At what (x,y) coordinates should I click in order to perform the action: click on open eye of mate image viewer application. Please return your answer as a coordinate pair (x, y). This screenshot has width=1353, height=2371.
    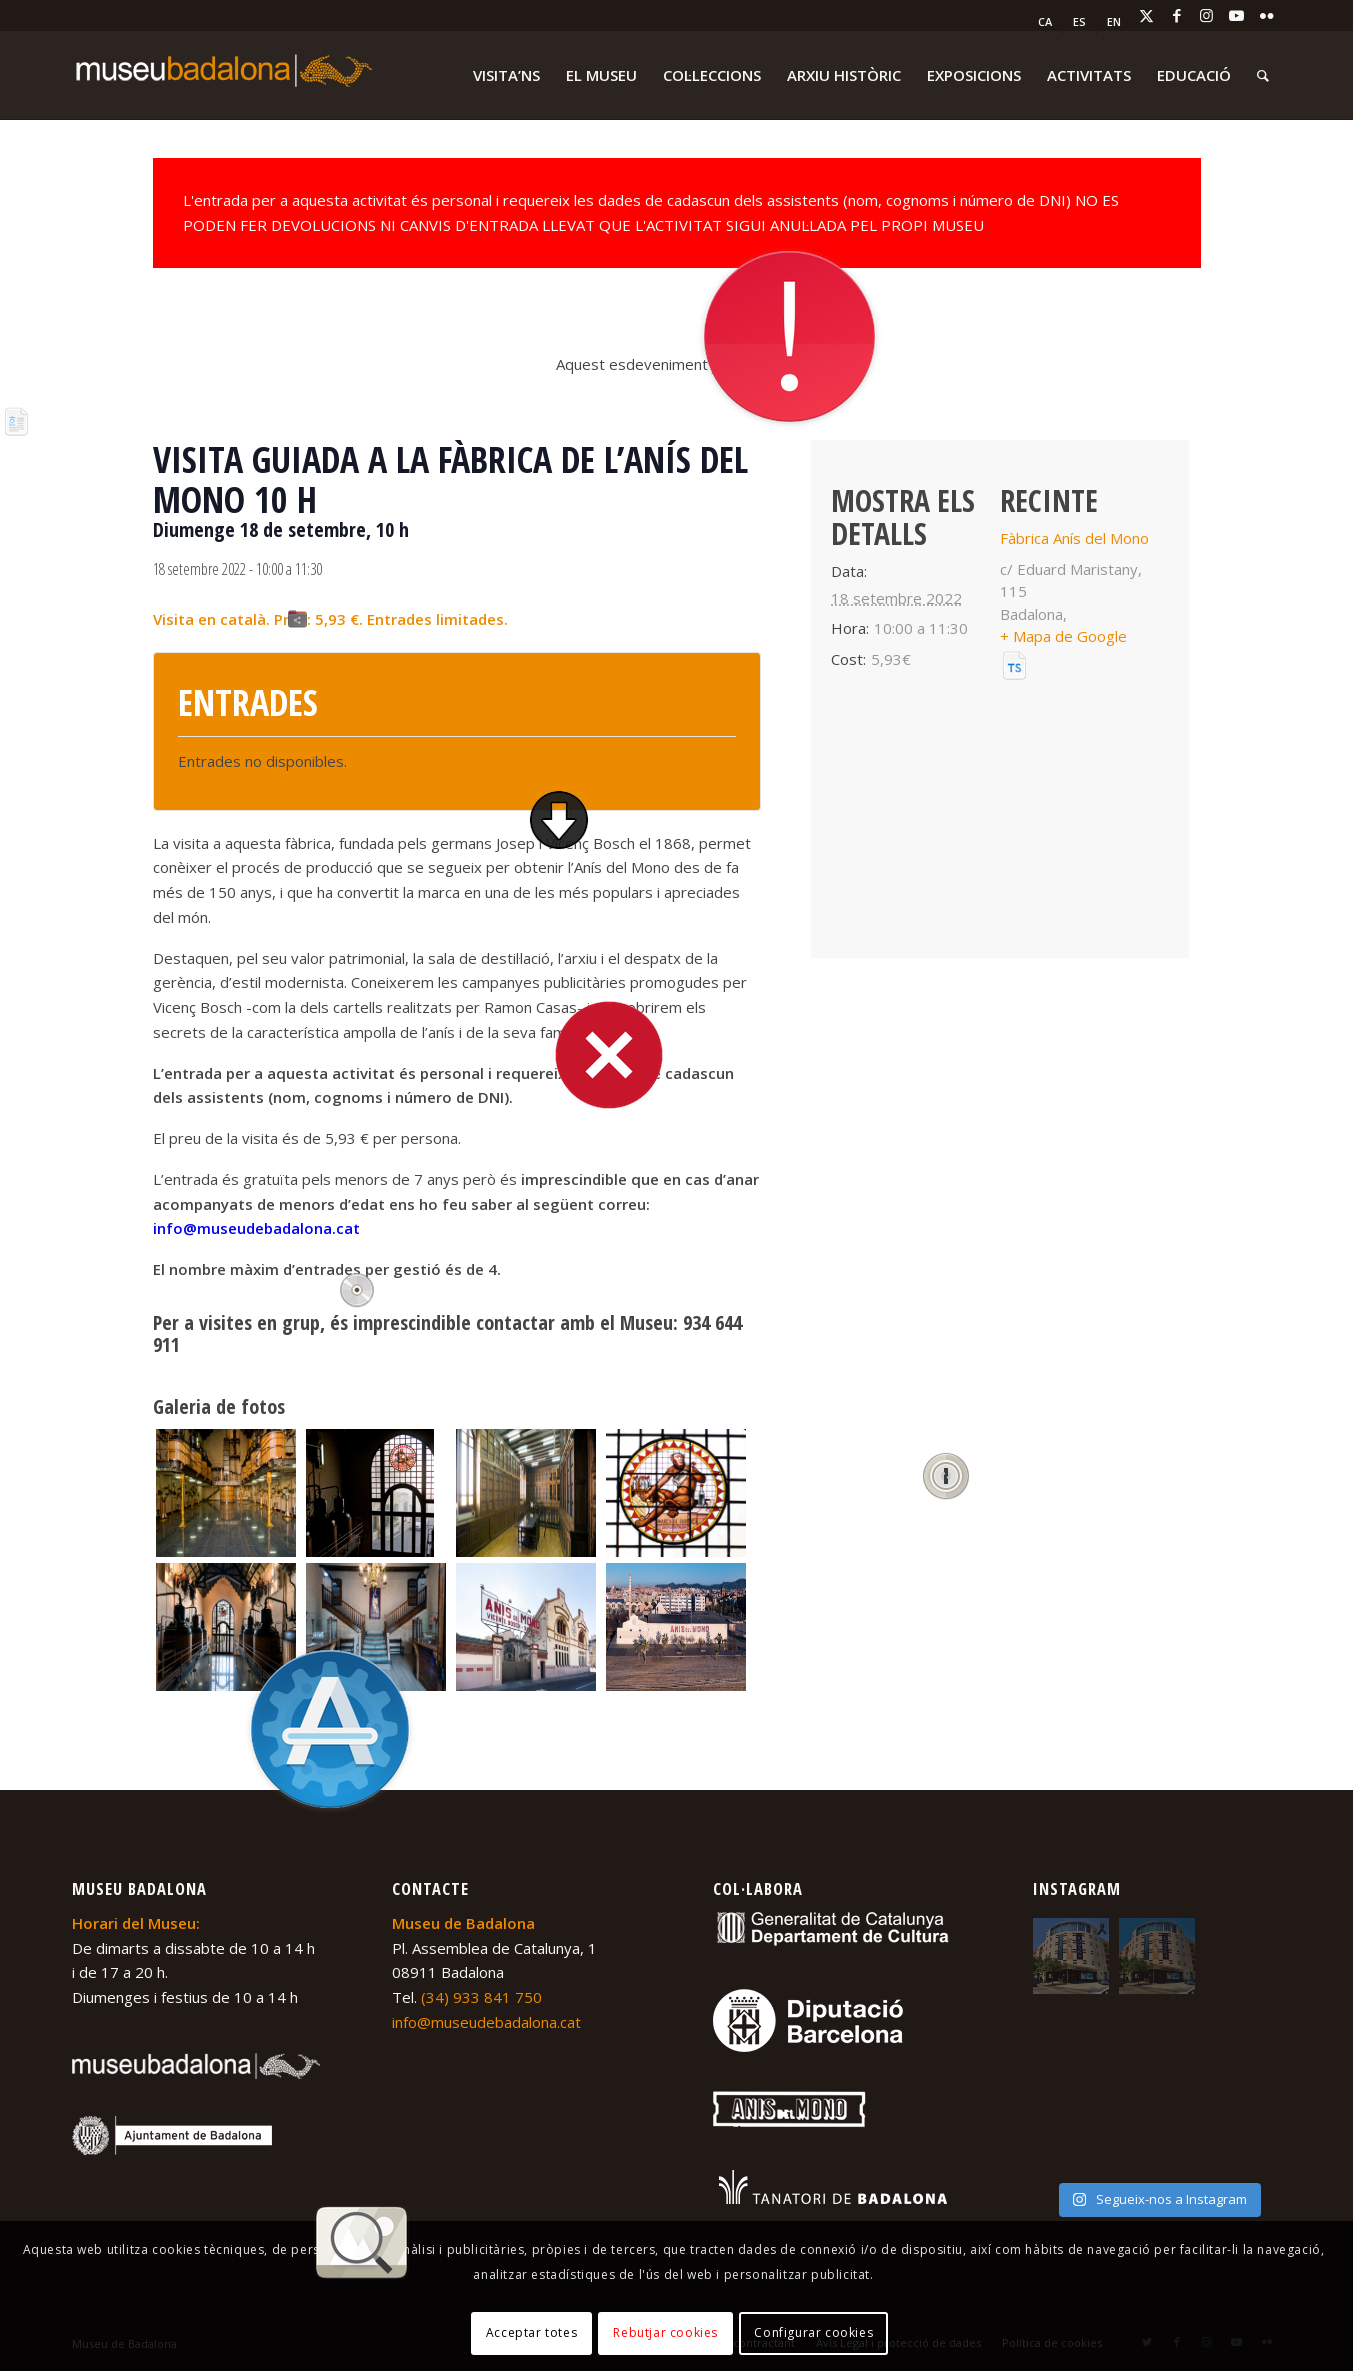
    Looking at the image, I should click on (361, 2242).